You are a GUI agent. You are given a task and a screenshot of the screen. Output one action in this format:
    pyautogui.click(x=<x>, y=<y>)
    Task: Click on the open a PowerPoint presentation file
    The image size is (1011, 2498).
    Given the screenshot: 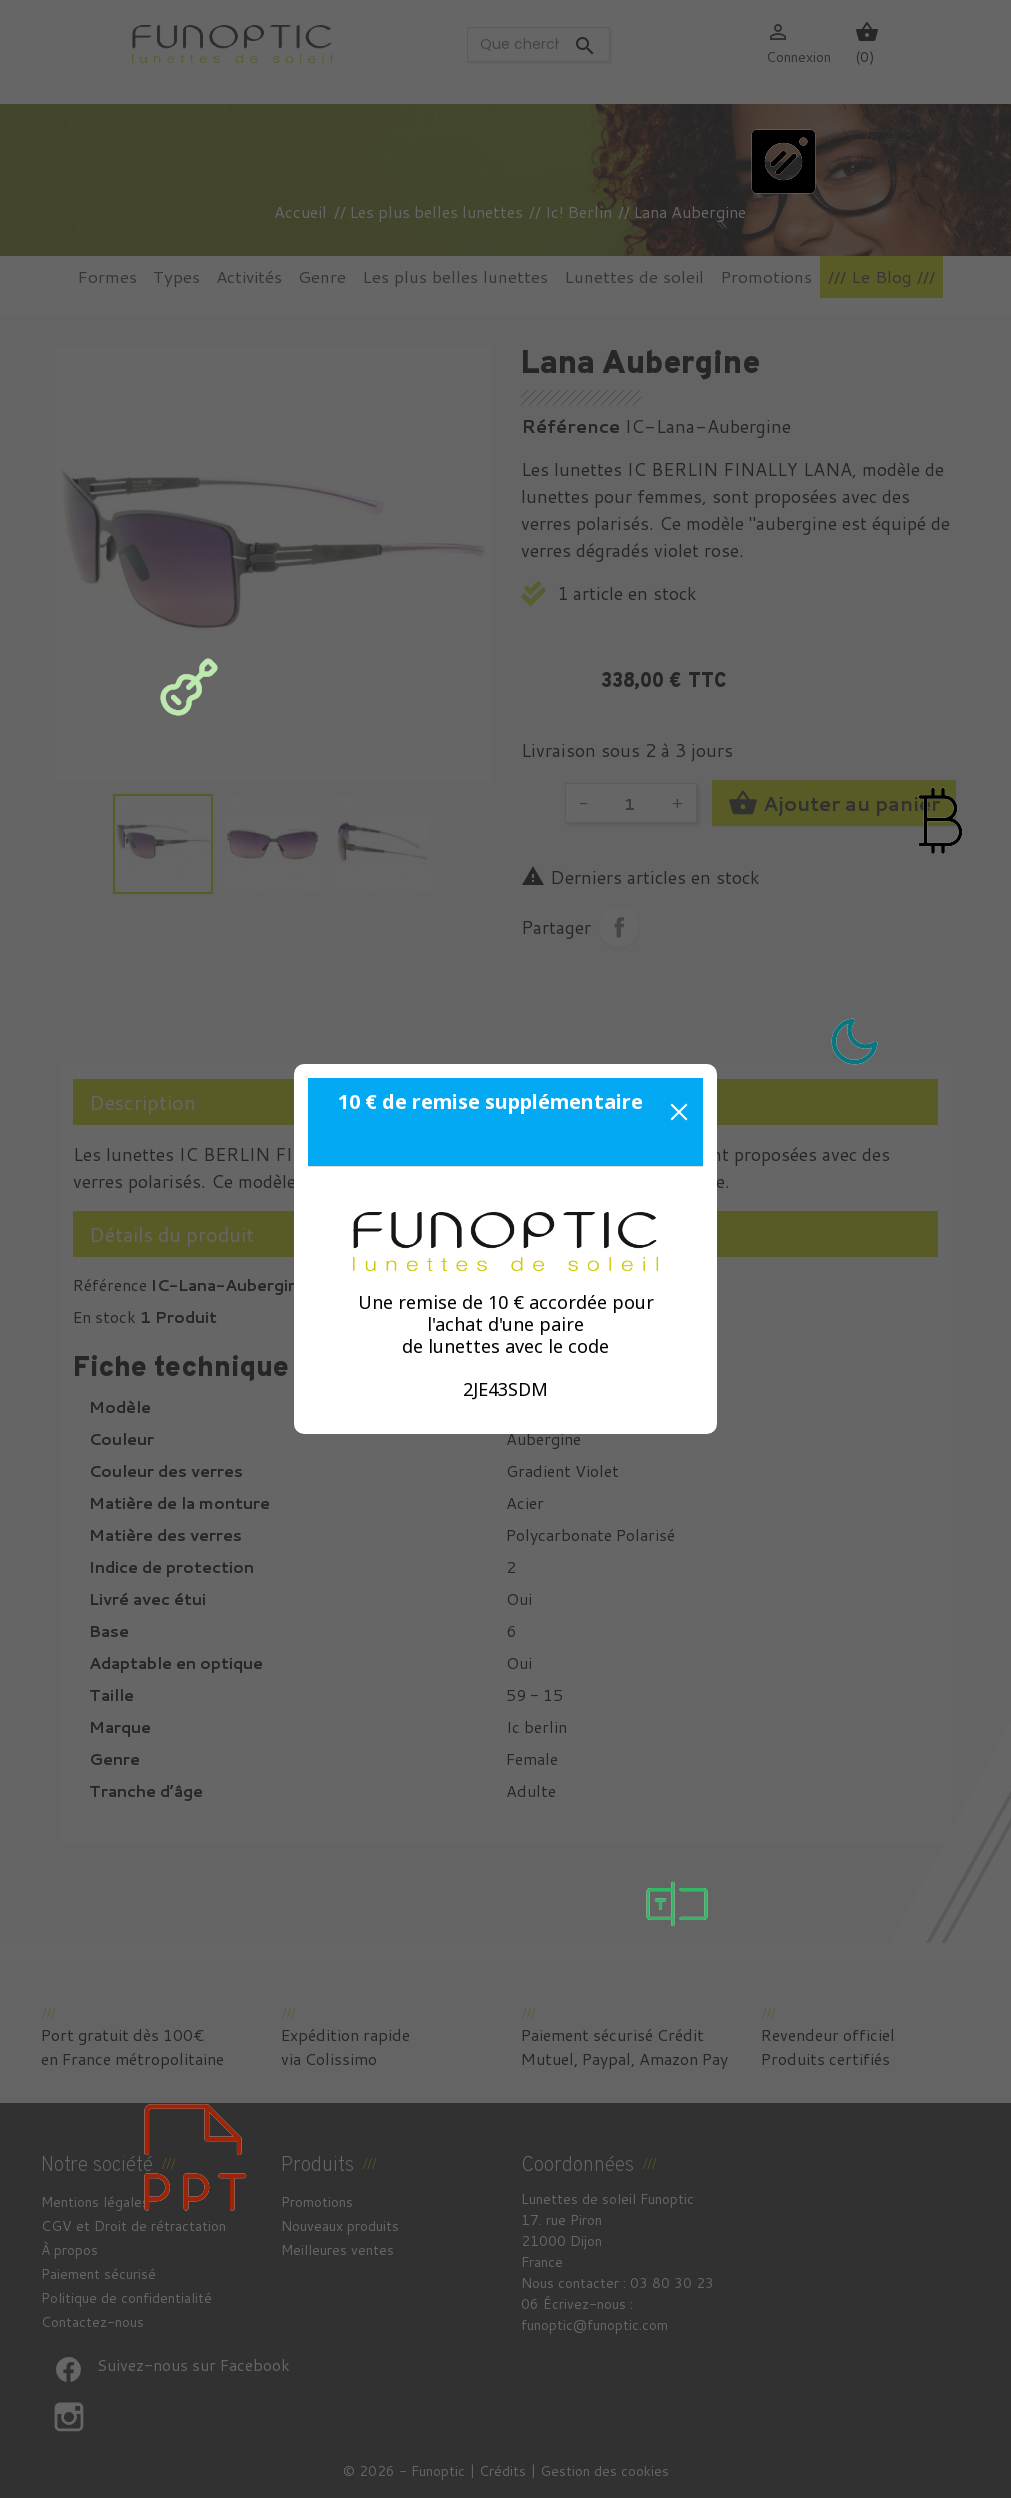 What is the action you would take?
    pyautogui.click(x=193, y=2162)
    